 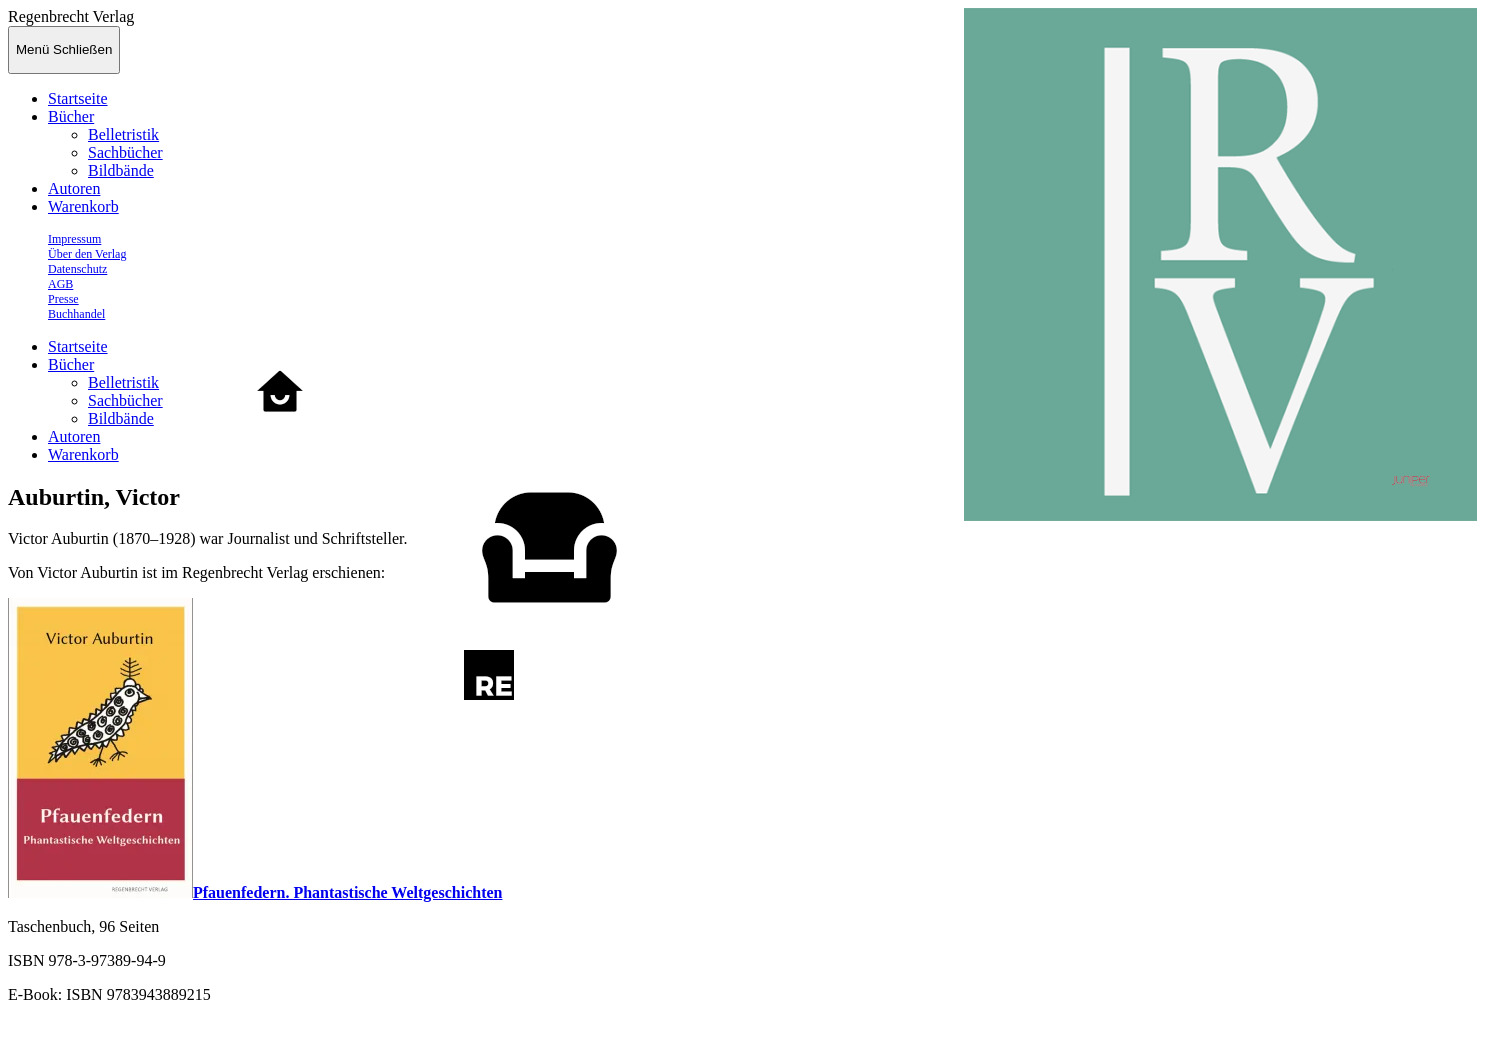 I want to click on reason programming language logo, so click(x=489, y=675).